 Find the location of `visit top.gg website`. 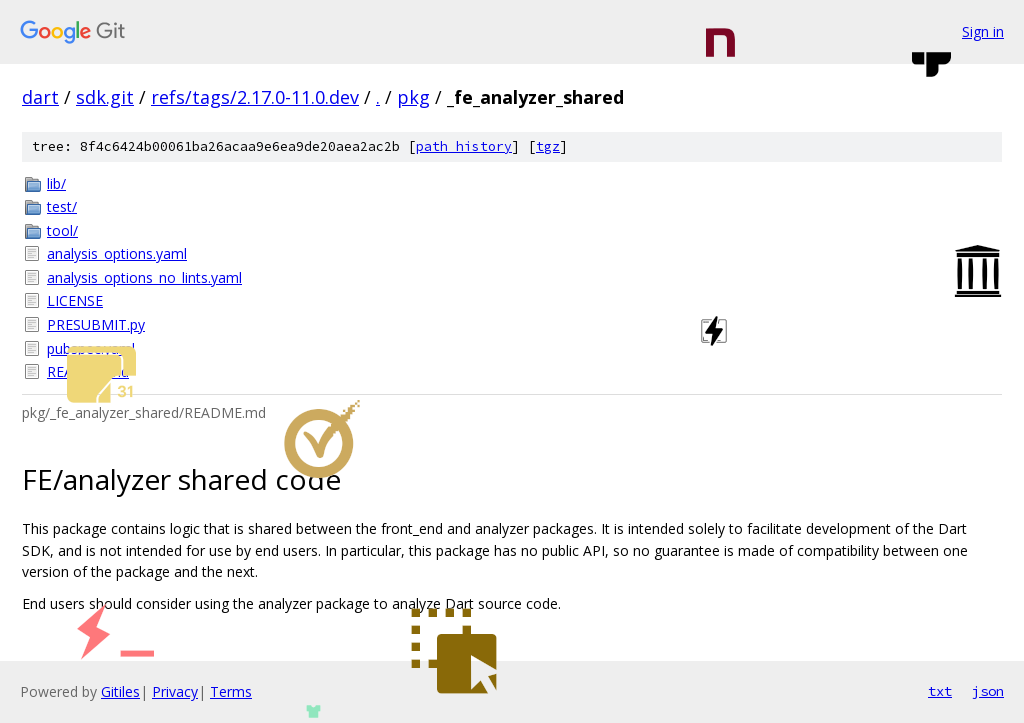

visit top.gg website is located at coordinates (931, 64).